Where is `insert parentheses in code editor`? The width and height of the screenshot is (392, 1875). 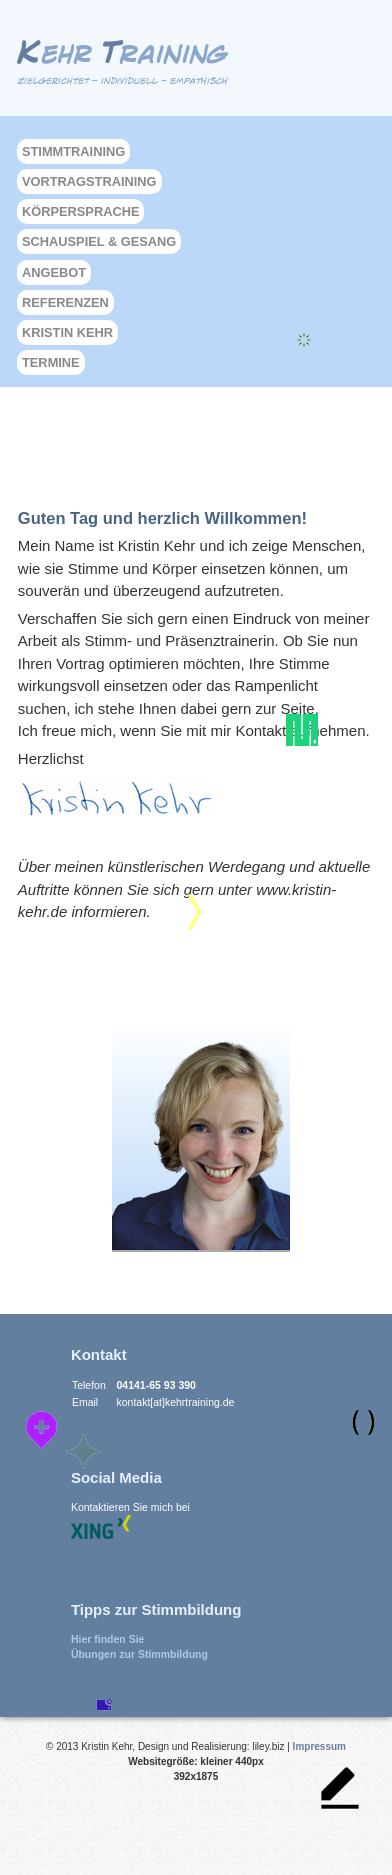
insert parentheses in code editor is located at coordinates (363, 1422).